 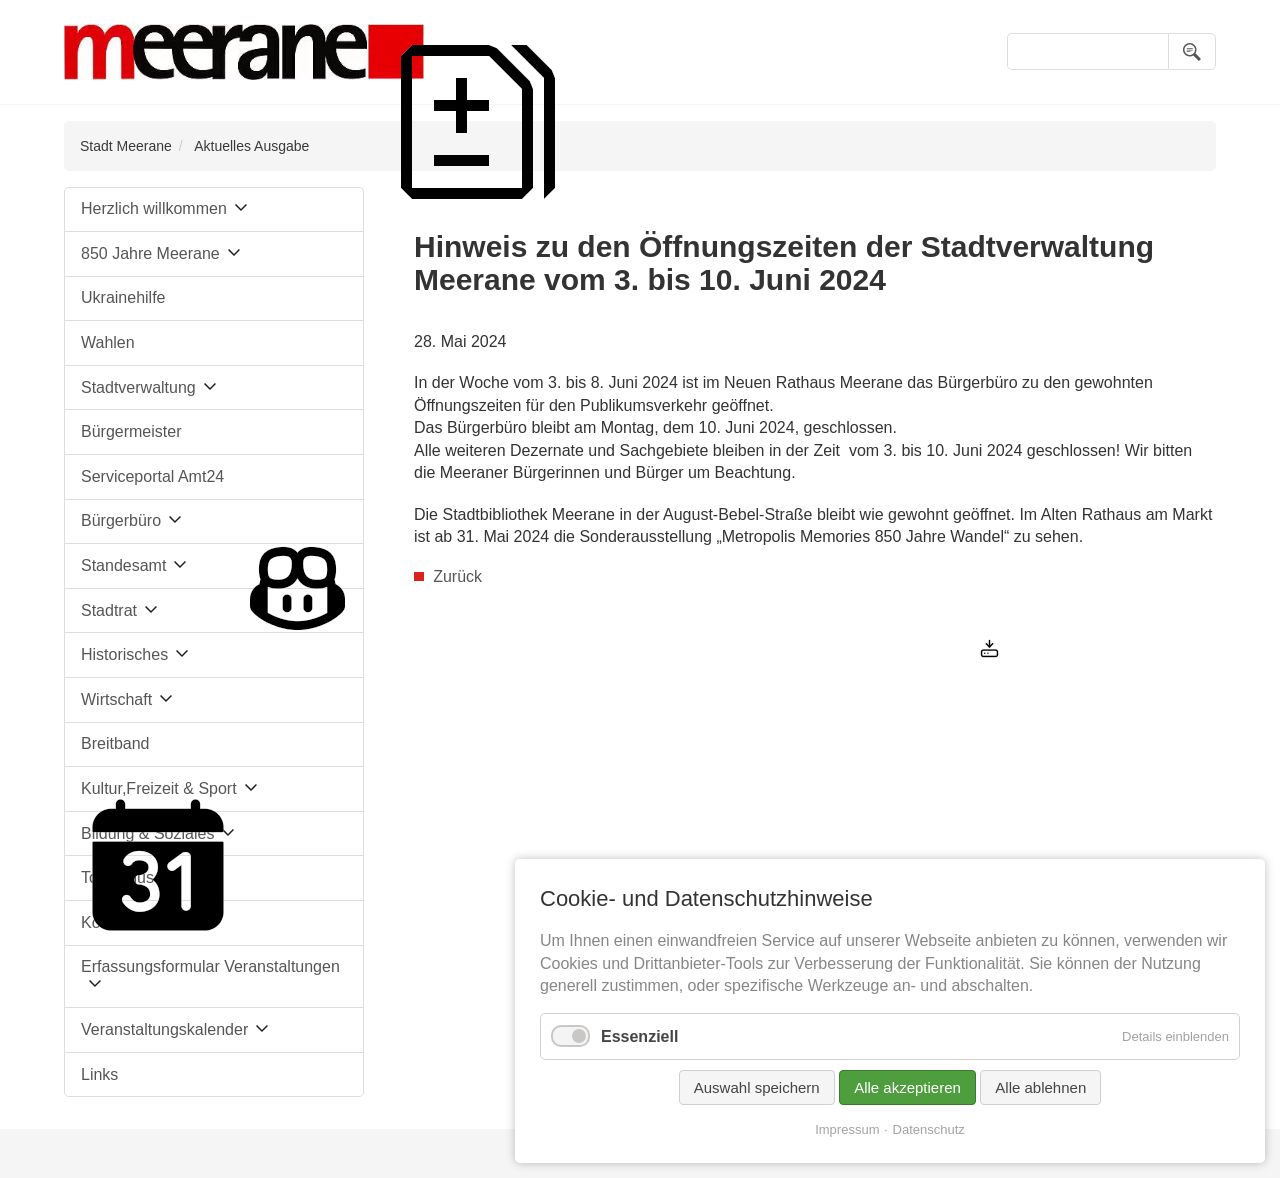 I want to click on access GitHub Copilot AI assistant, so click(x=297, y=588).